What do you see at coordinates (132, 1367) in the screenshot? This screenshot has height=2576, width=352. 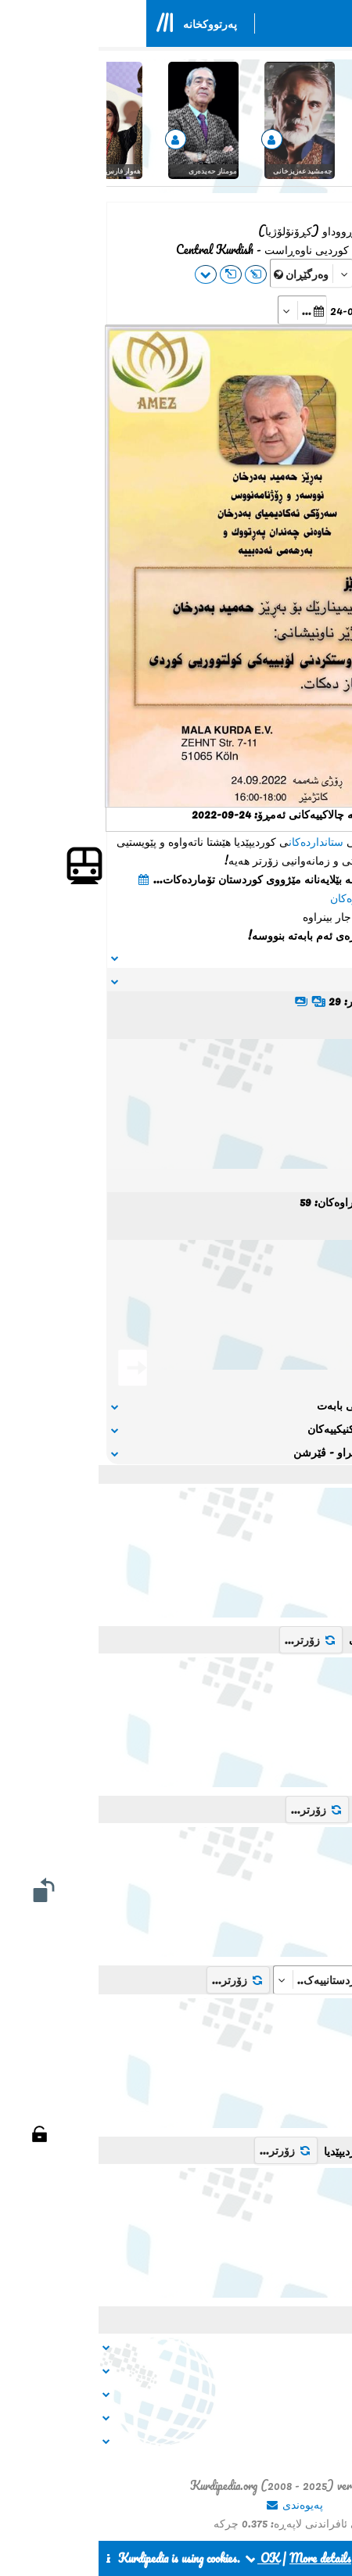 I see `log out of your account` at bounding box center [132, 1367].